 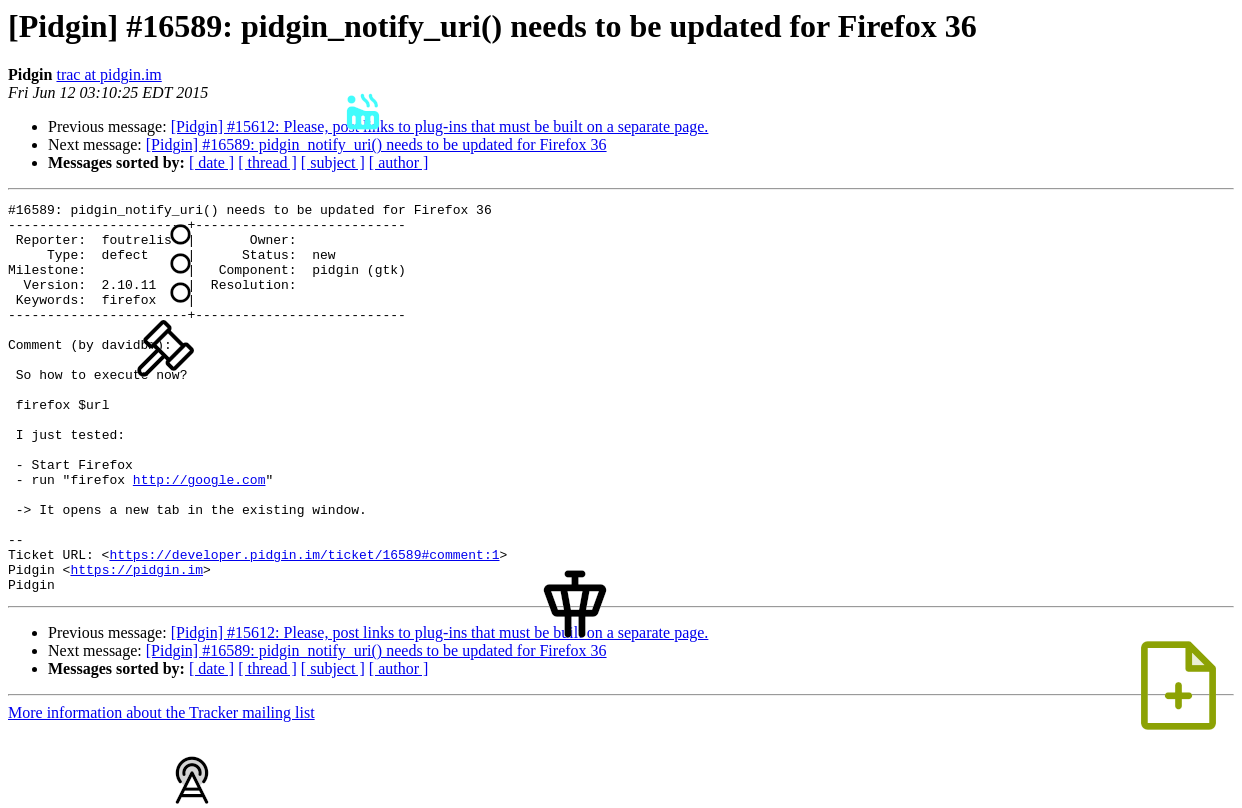 What do you see at coordinates (575, 604) in the screenshot?
I see `access air traffic control features` at bounding box center [575, 604].